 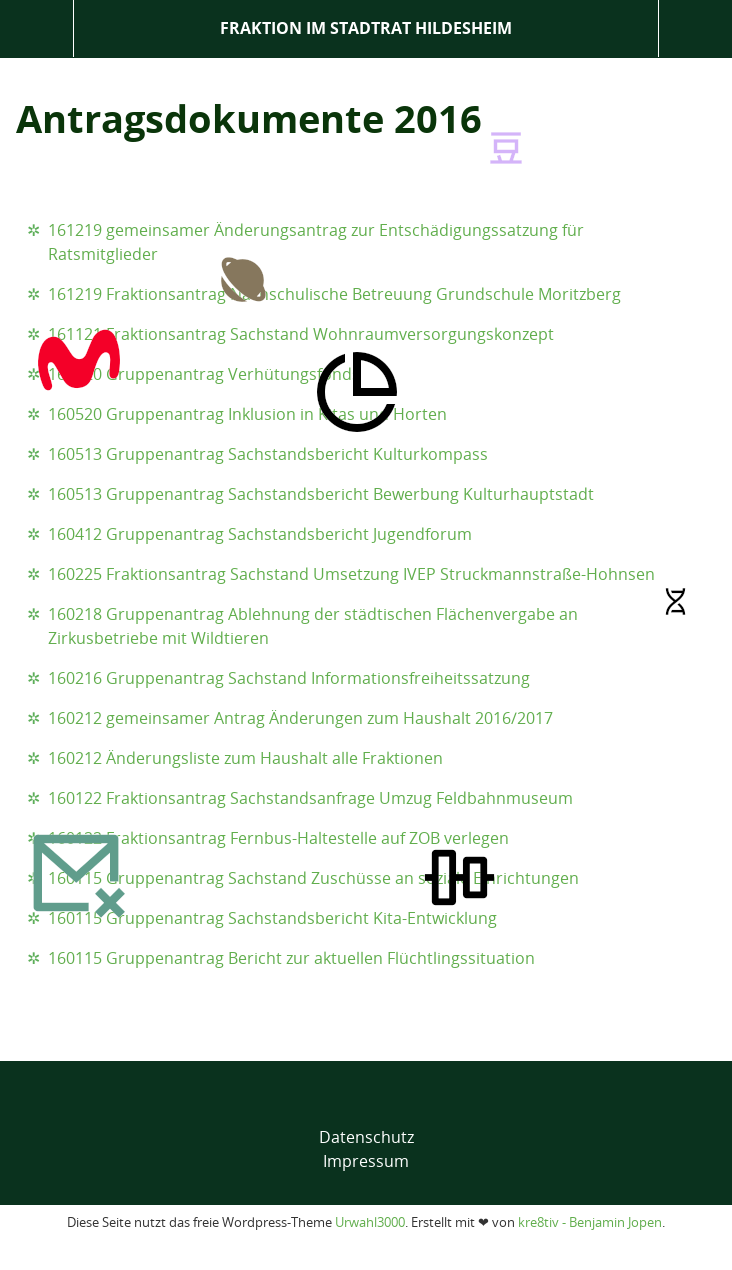 What do you see at coordinates (459, 877) in the screenshot?
I see `align items to vertical center` at bounding box center [459, 877].